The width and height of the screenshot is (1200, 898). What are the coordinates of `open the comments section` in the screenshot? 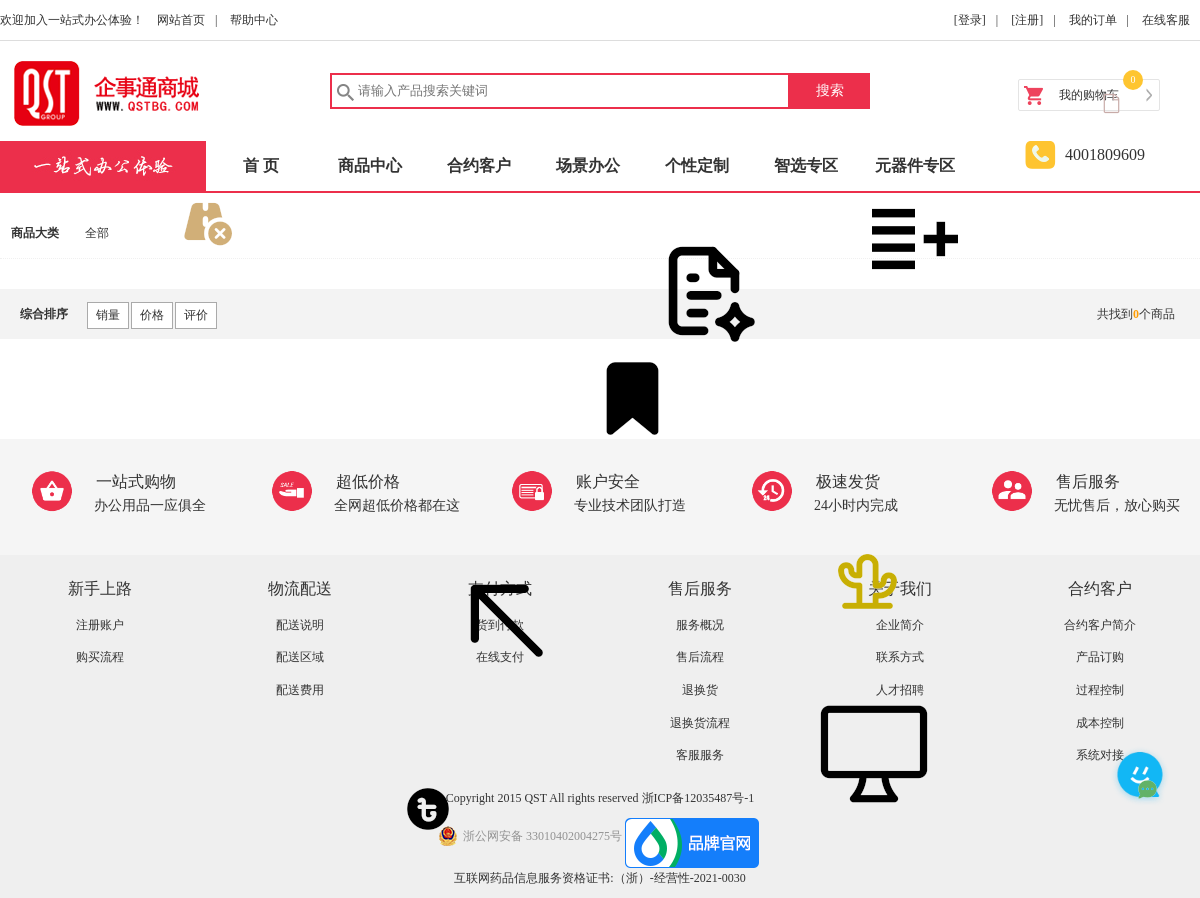 It's located at (1147, 789).